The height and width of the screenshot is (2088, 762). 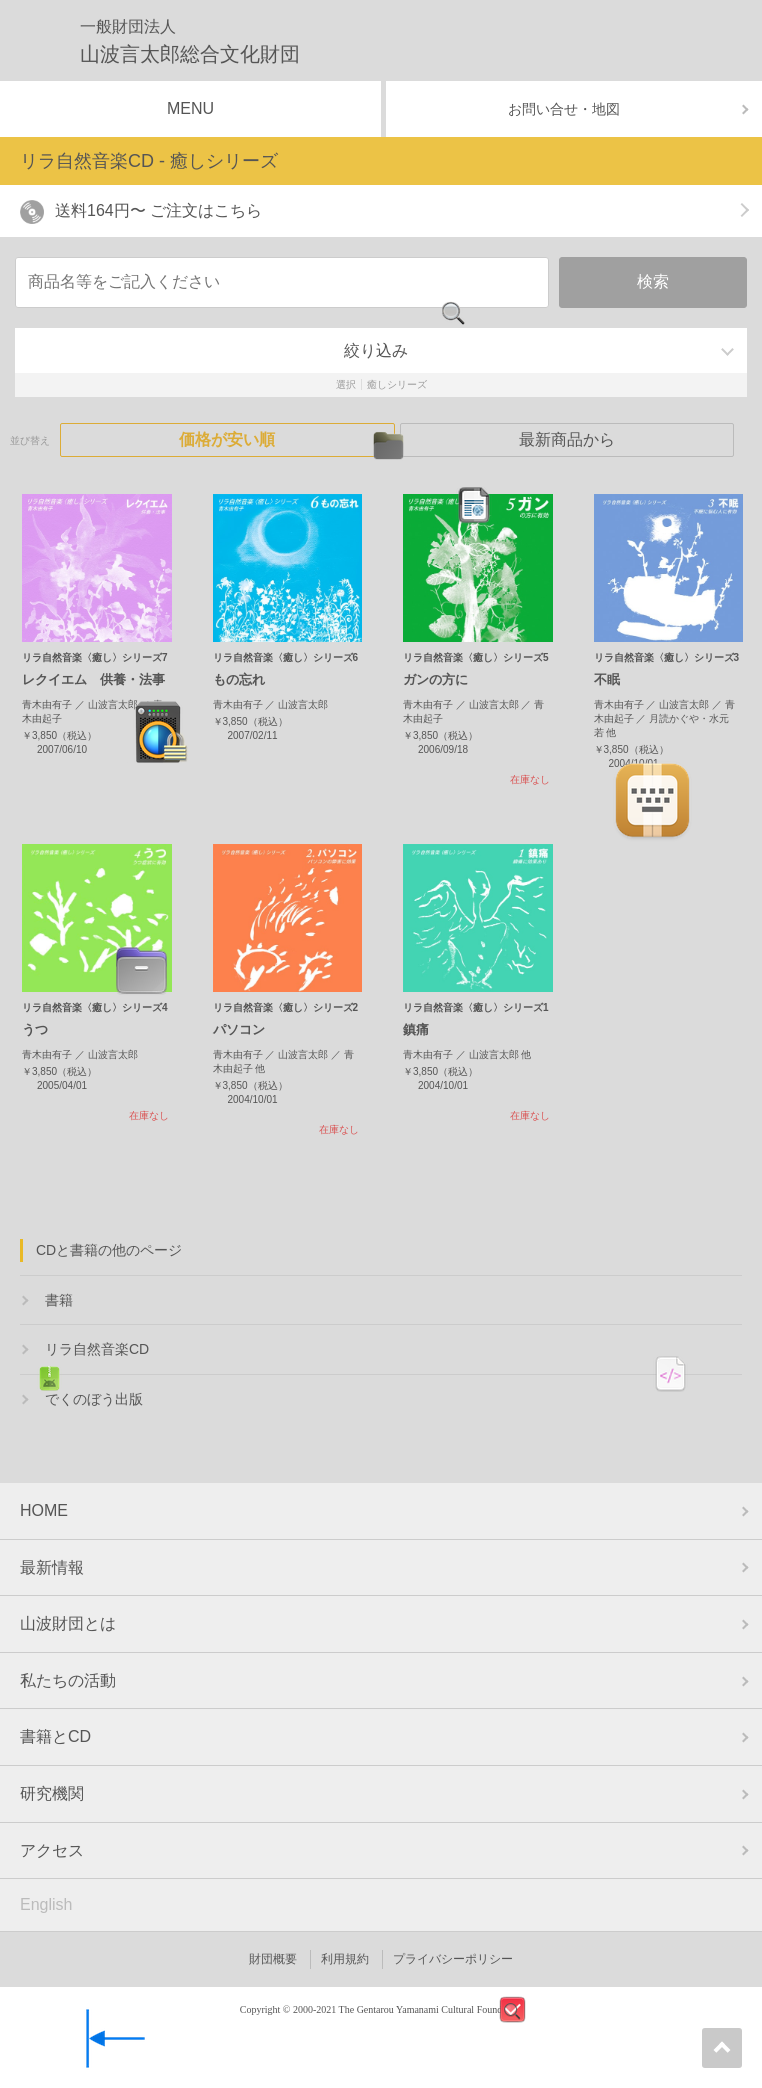 What do you see at coordinates (453, 313) in the screenshot?
I see `open spotlight search preferences` at bounding box center [453, 313].